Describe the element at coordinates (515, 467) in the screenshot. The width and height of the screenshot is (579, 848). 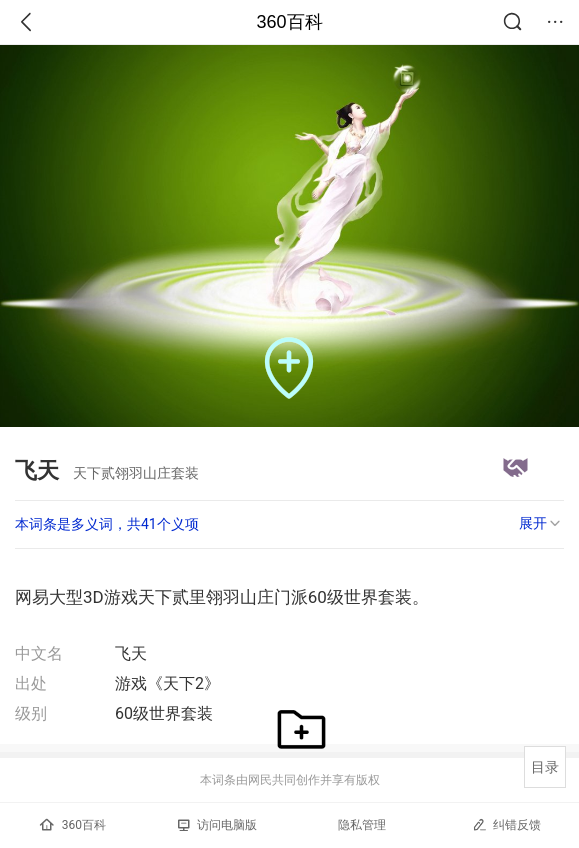
I see `initiate a partnership or collaboration` at that location.